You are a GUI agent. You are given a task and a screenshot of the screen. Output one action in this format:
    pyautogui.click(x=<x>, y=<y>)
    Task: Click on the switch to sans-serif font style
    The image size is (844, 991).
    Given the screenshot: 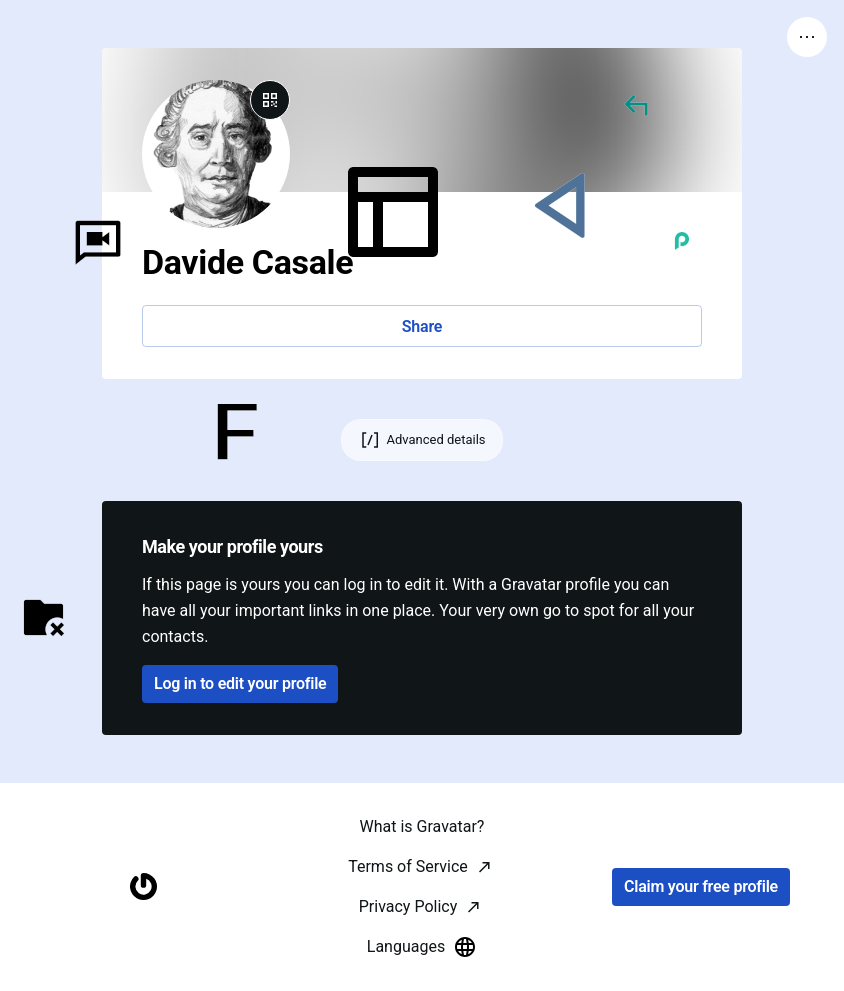 What is the action you would take?
    pyautogui.click(x=234, y=430)
    